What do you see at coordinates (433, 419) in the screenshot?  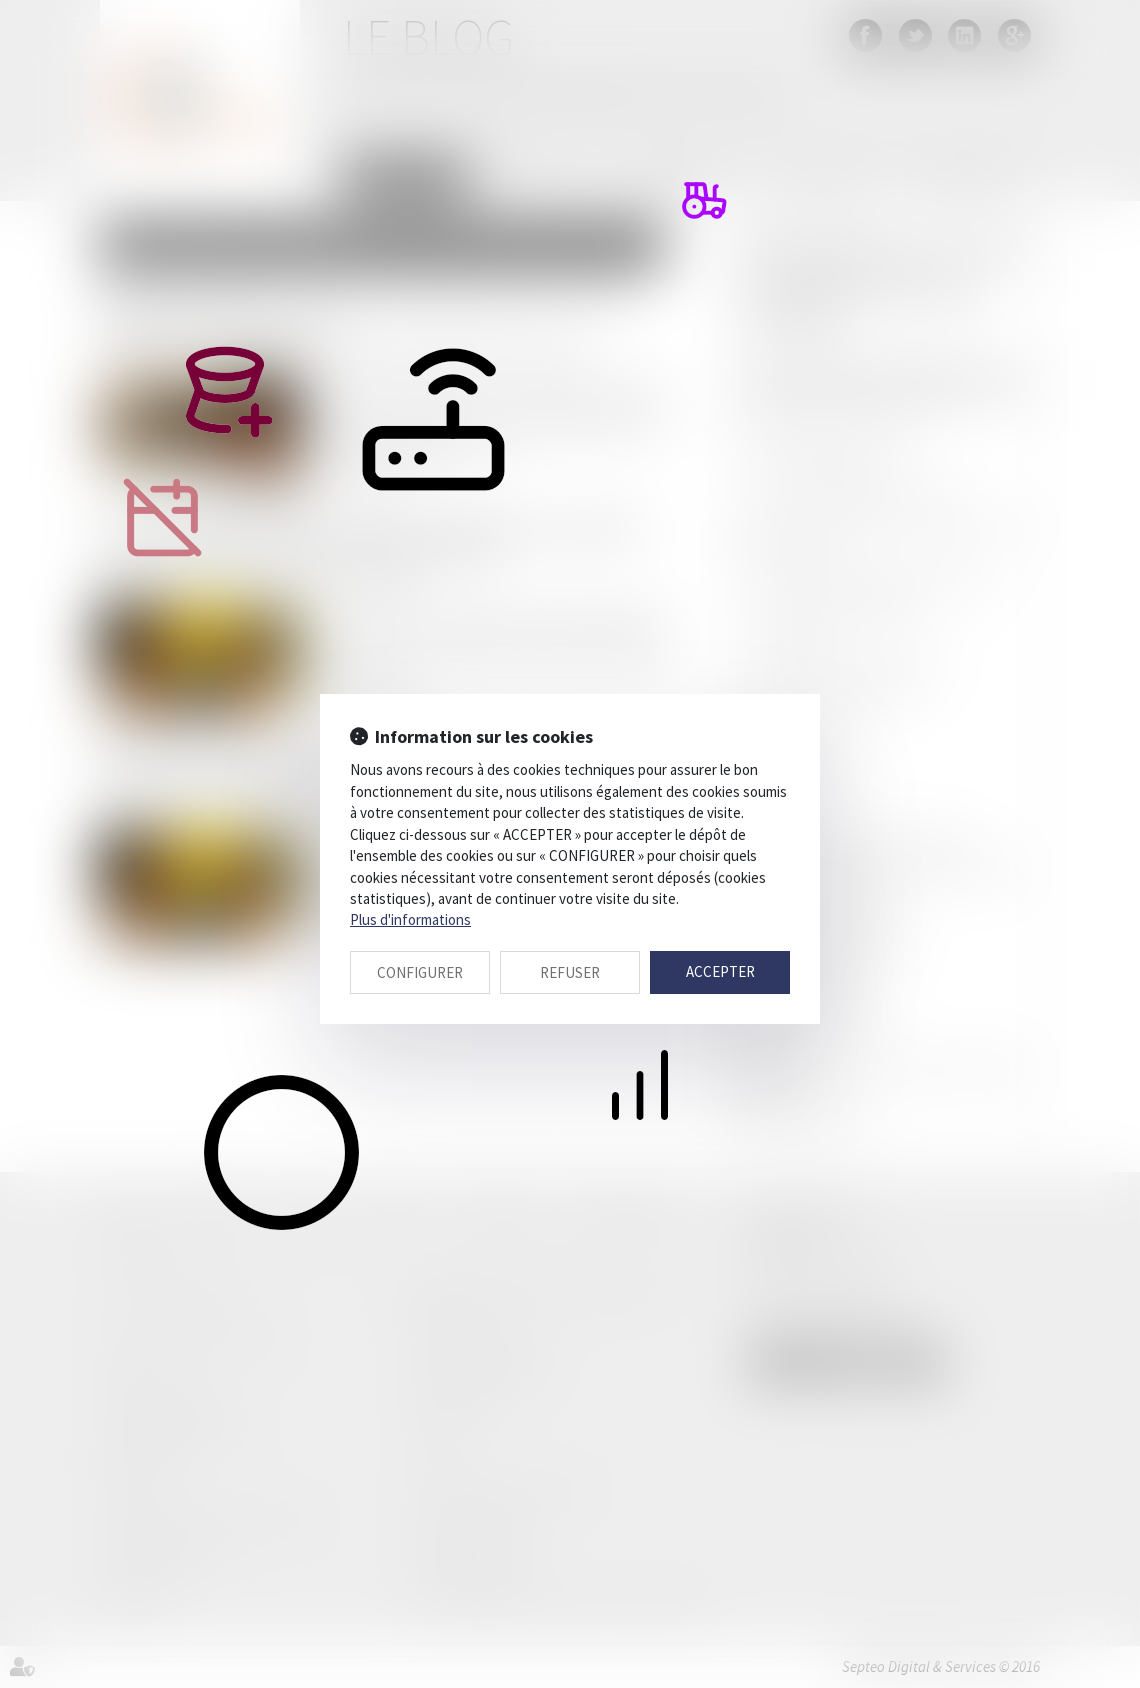 I see `access network or router settings` at bounding box center [433, 419].